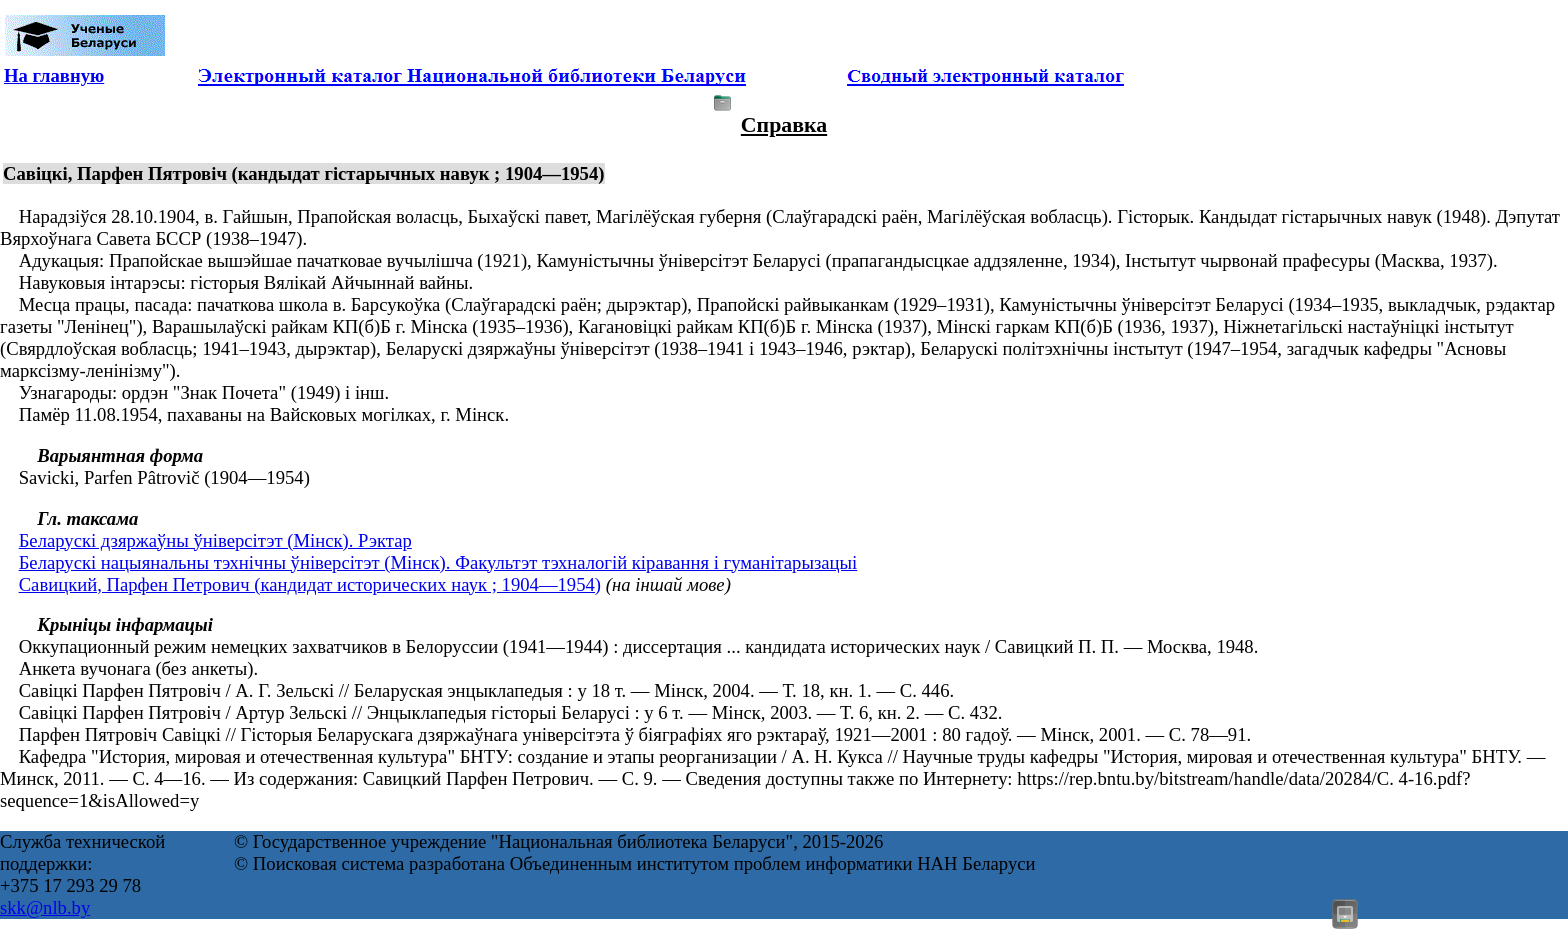  What do you see at coordinates (722, 102) in the screenshot?
I see `open the file manager` at bounding box center [722, 102].